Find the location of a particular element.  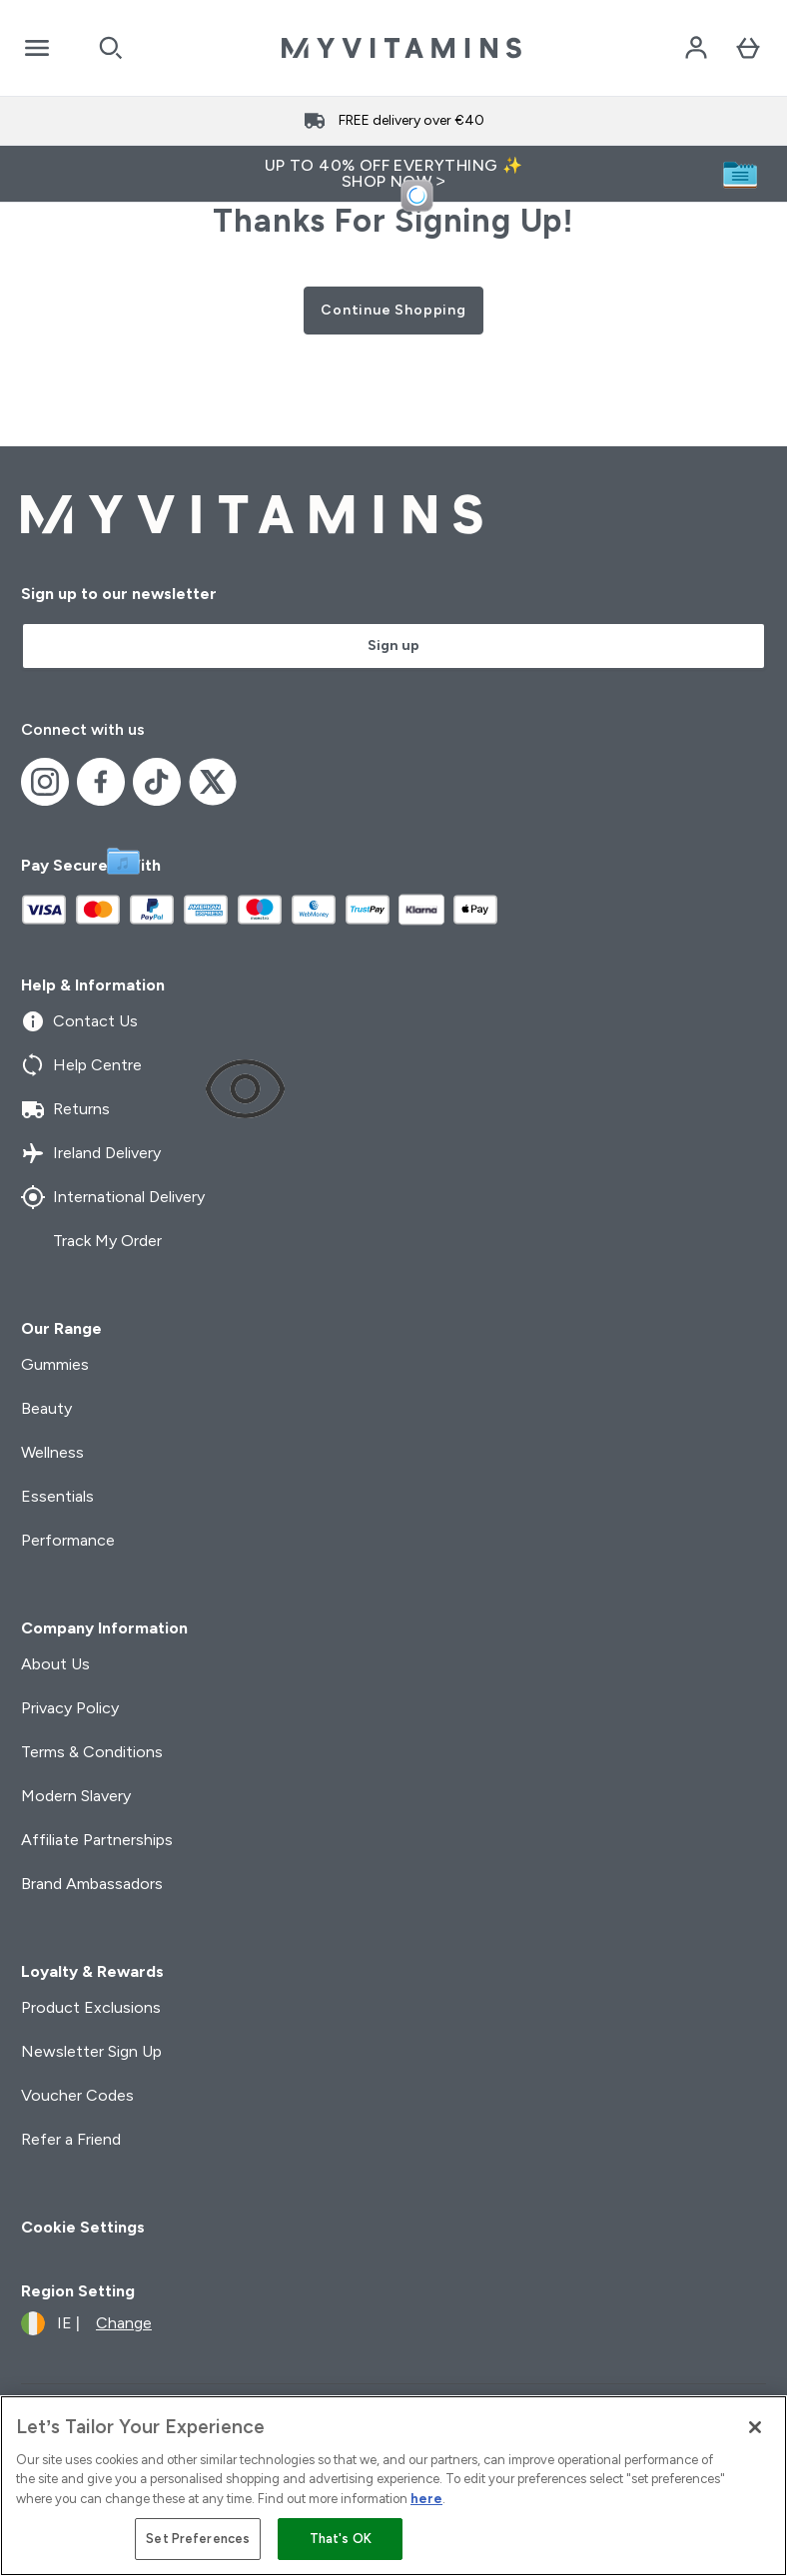

open notes or documents folder is located at coordinates (740, 176).